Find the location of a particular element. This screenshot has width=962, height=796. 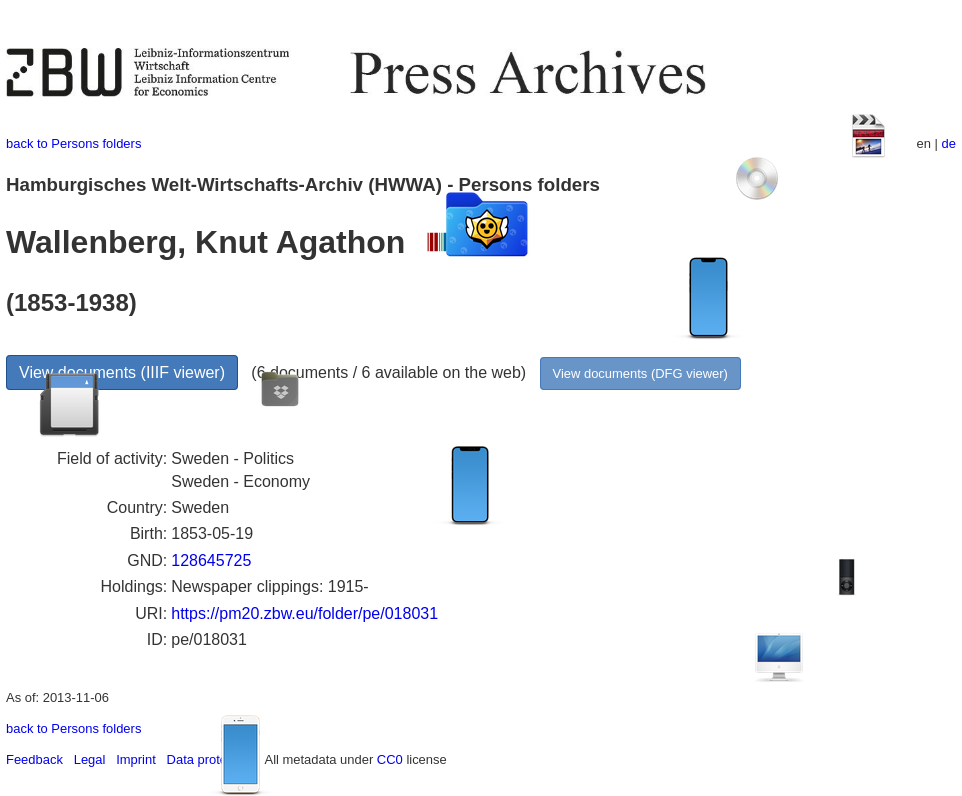

access iPod device settings is located at coordinates (846, 577).